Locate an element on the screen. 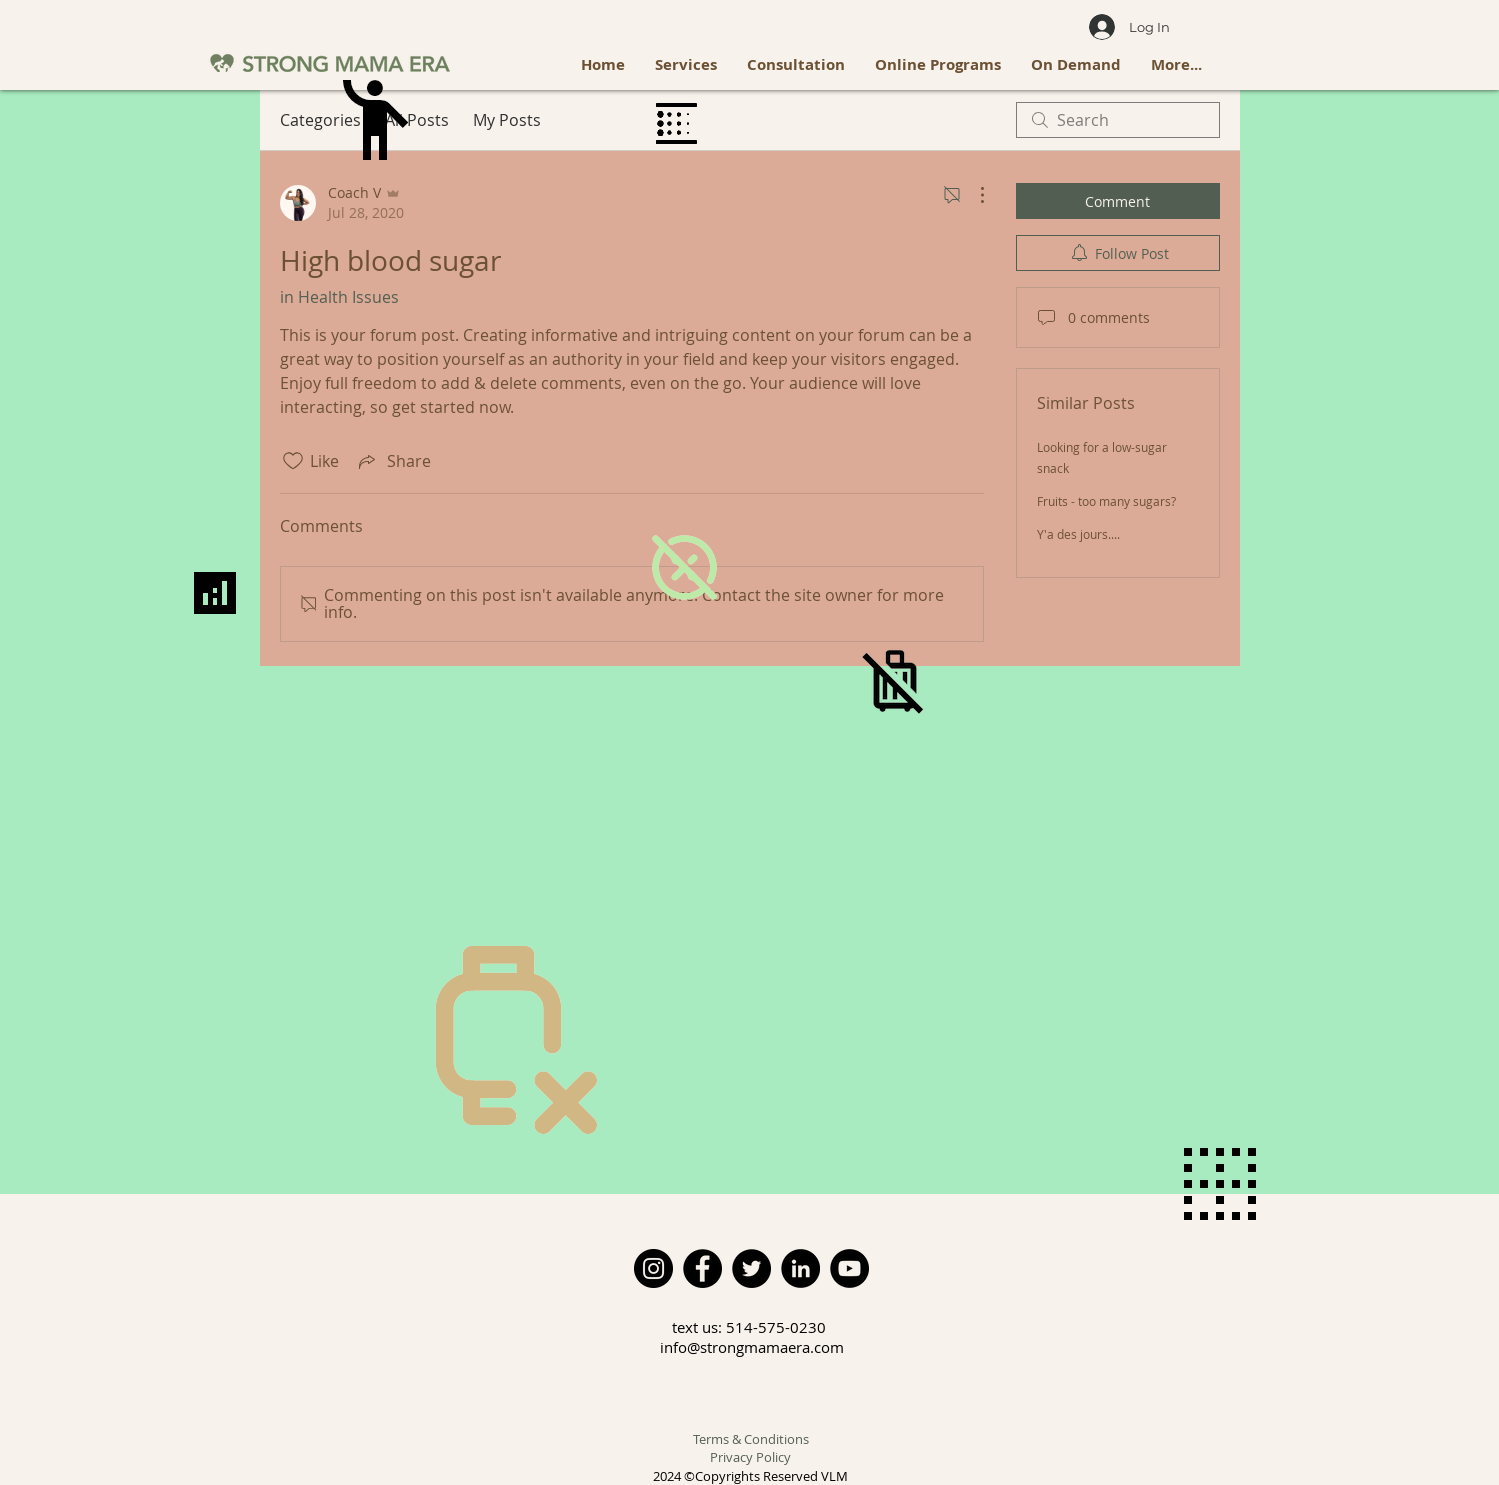 Image resolution: width=1499 pixels, height=1485 pixels. remove all borders from a cell or table is located at coordinates (1220, 1184).